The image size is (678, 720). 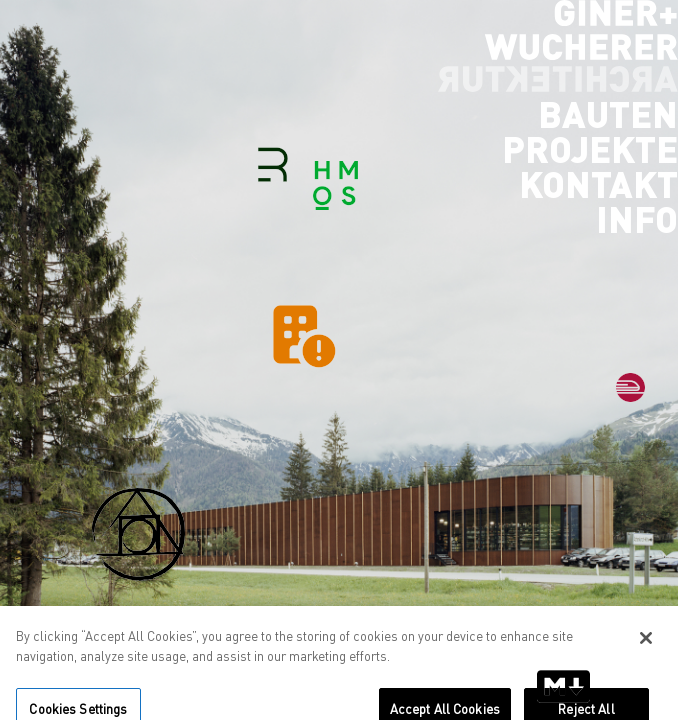 What do you see at coordinates (335, 185) in the screenshot?
I see `harmonyos operating system logo` at bounding box center [335, 185].